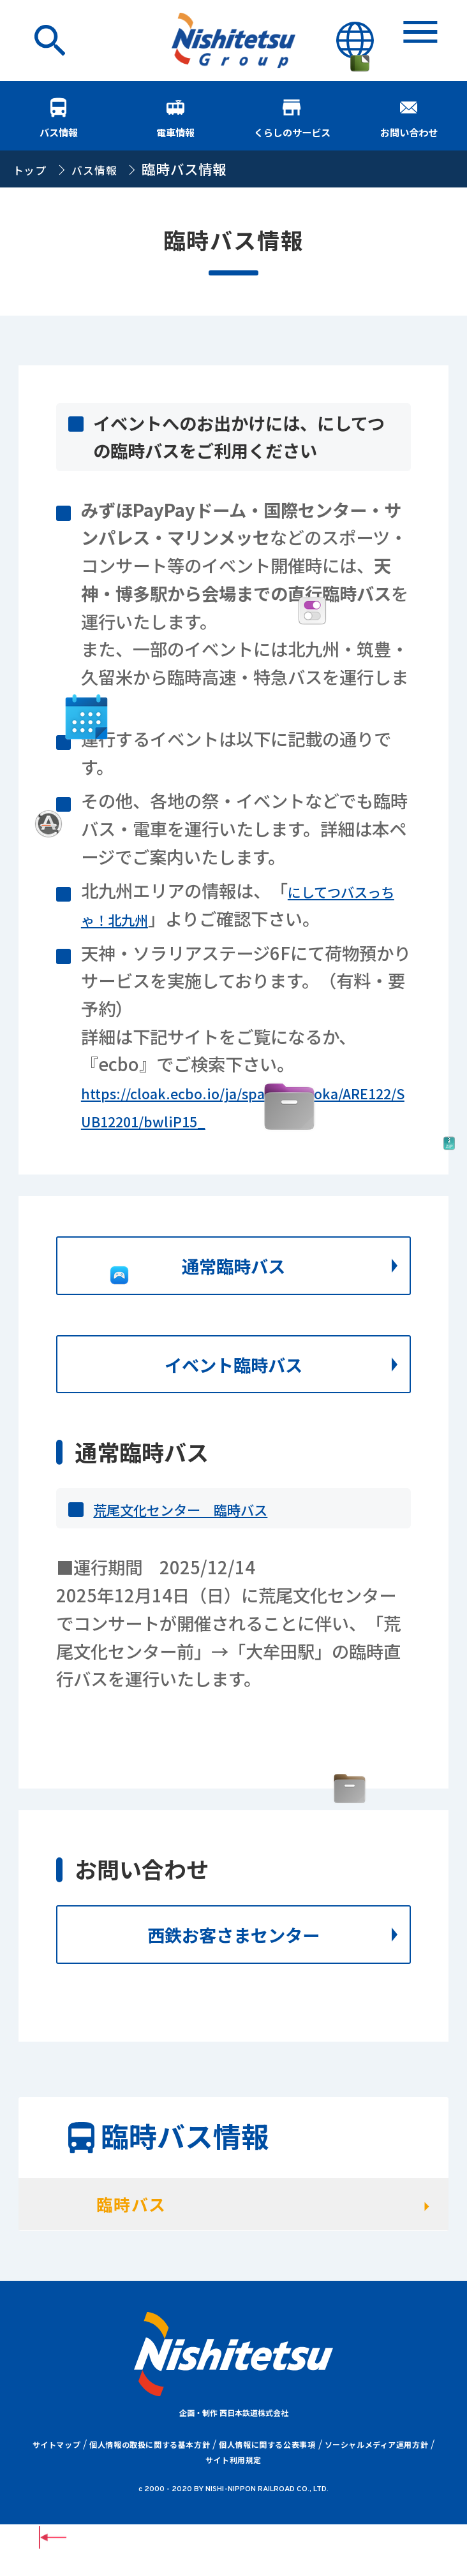 This screenshot has height=2576, width=467. I want to click on open pcsx playstation emulator, so click(119, 1275).